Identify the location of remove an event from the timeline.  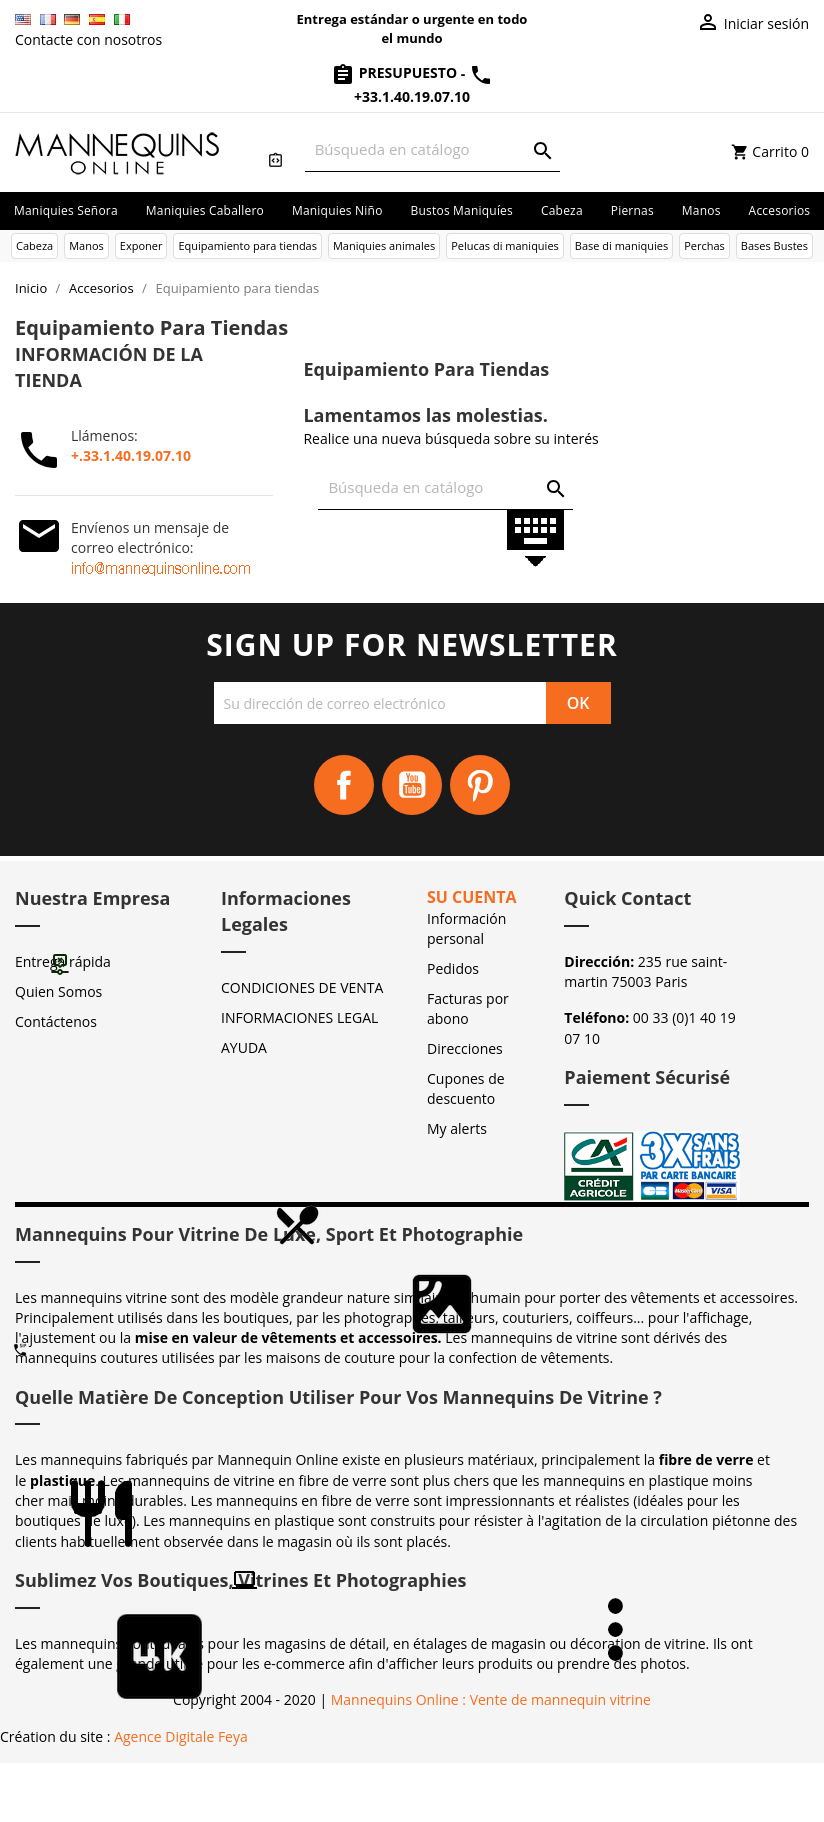
(60, 964).